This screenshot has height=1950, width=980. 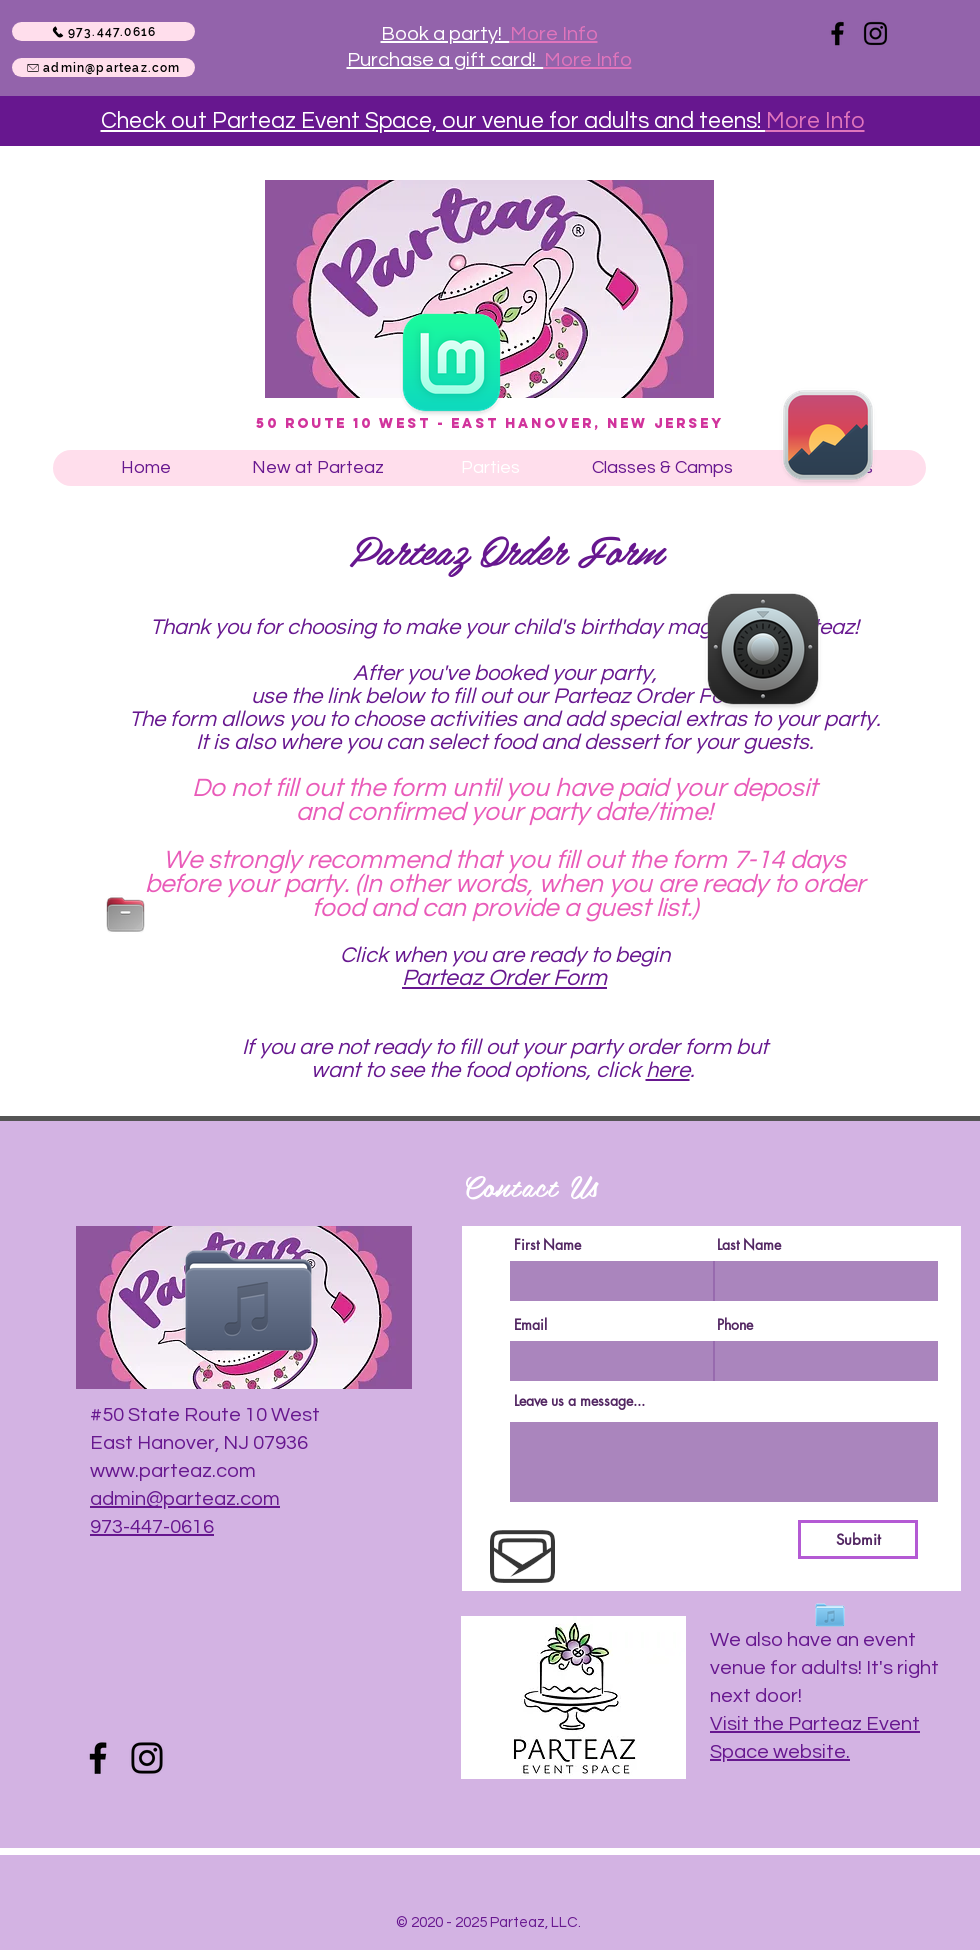 I want to click on open your music folder, so click(x=830, y=1615).